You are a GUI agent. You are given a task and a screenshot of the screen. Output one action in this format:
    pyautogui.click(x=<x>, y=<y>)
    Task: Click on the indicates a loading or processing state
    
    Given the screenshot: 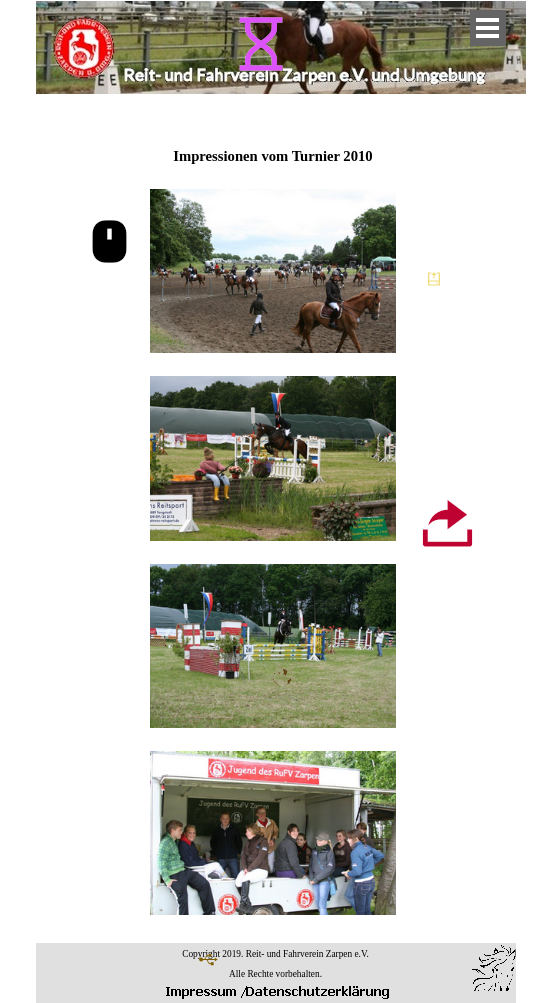 What is the action you would take?
    pyautogui.click(x=261, y=44)
    